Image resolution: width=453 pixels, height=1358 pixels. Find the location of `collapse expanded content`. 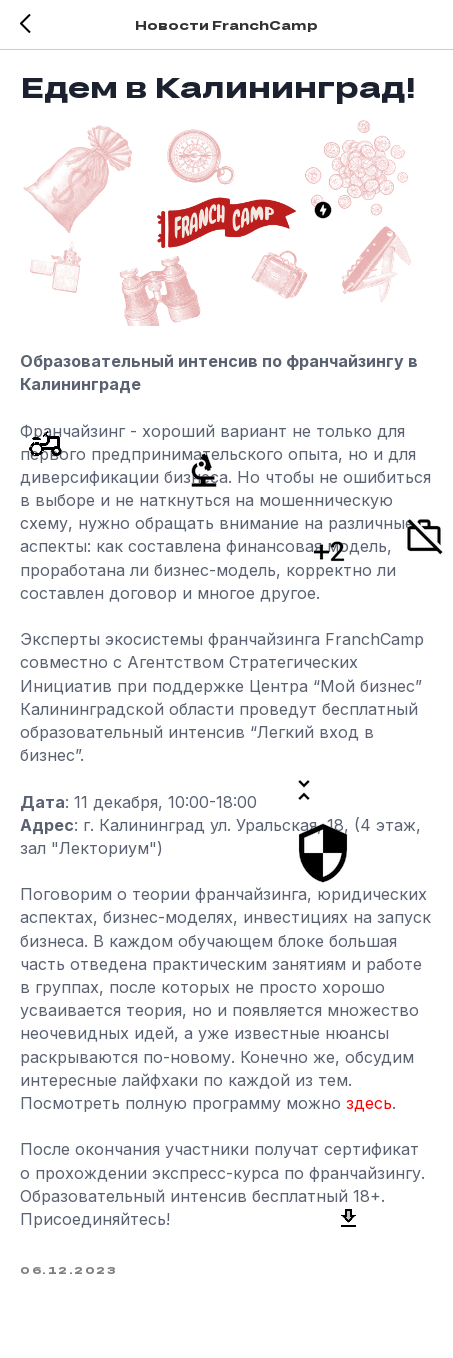

collapse expanded content is located at coordinates (304, 790).